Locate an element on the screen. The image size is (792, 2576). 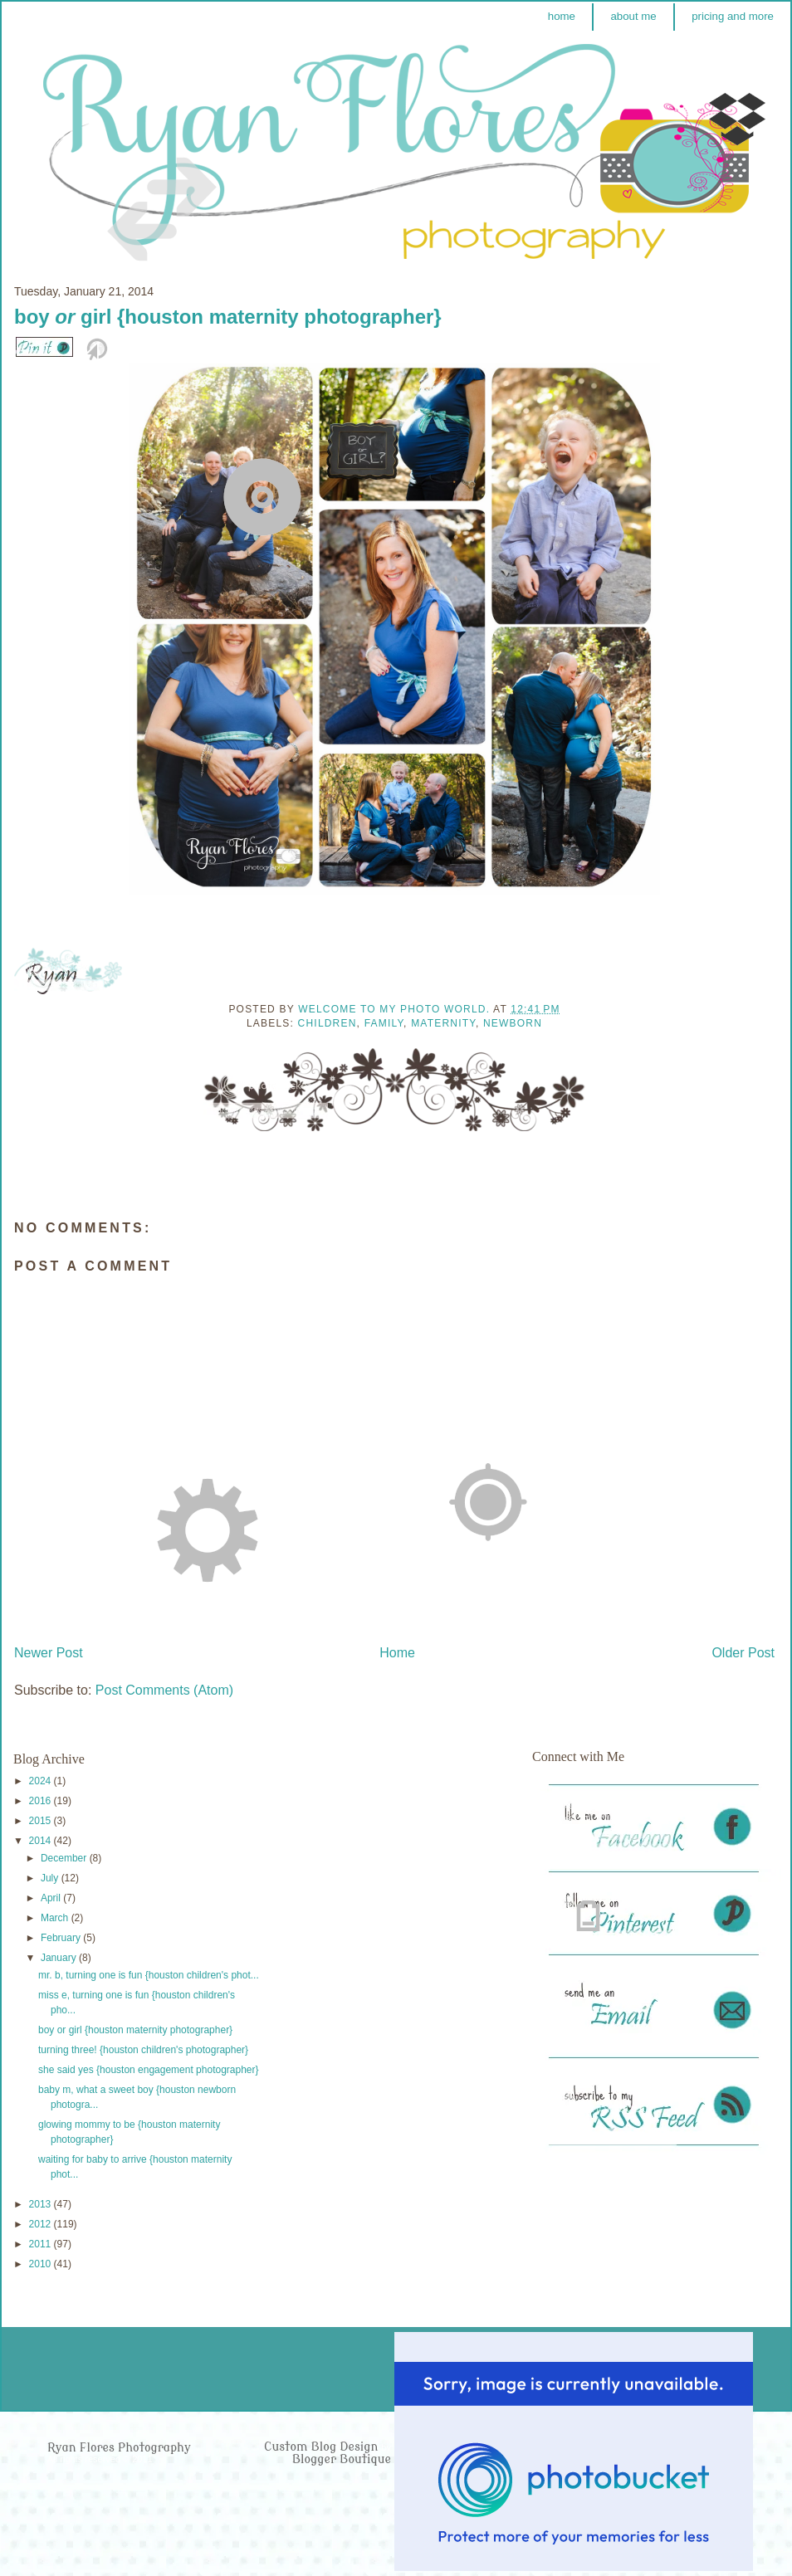
open web browser is located at coordinates (97, 349).